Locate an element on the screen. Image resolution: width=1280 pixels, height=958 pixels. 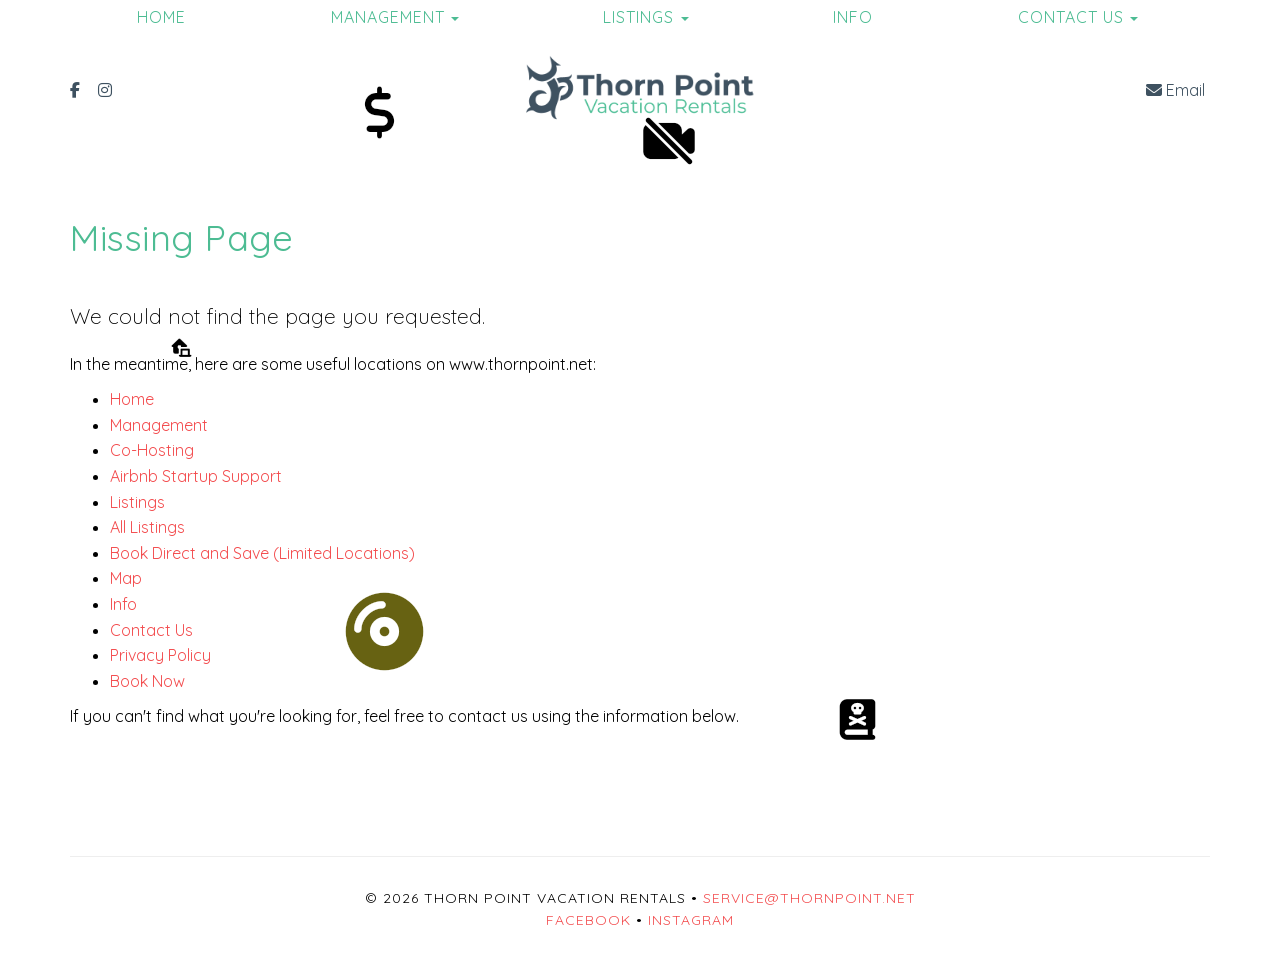
view pricing or payment options is located at coordinates (379, 112).